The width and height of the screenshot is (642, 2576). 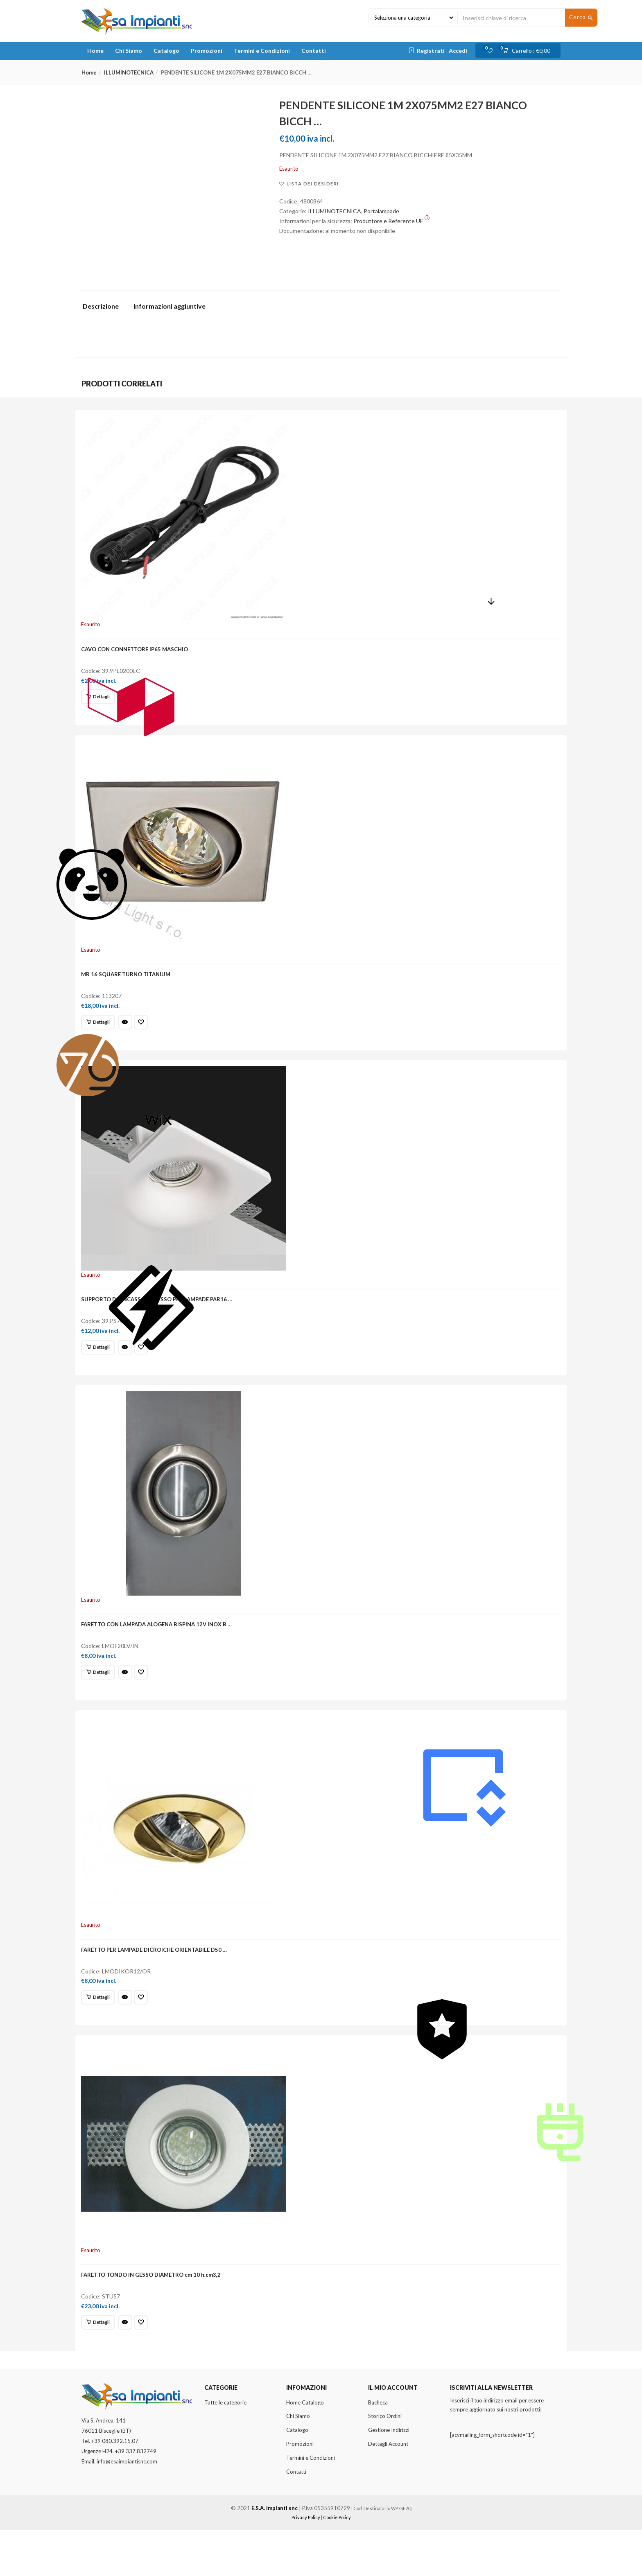 What do you see at coordinates (151, 1307) in the screenshot?
I see `honeybadger application monitoring service logo` at bounding box center [151, 1307].